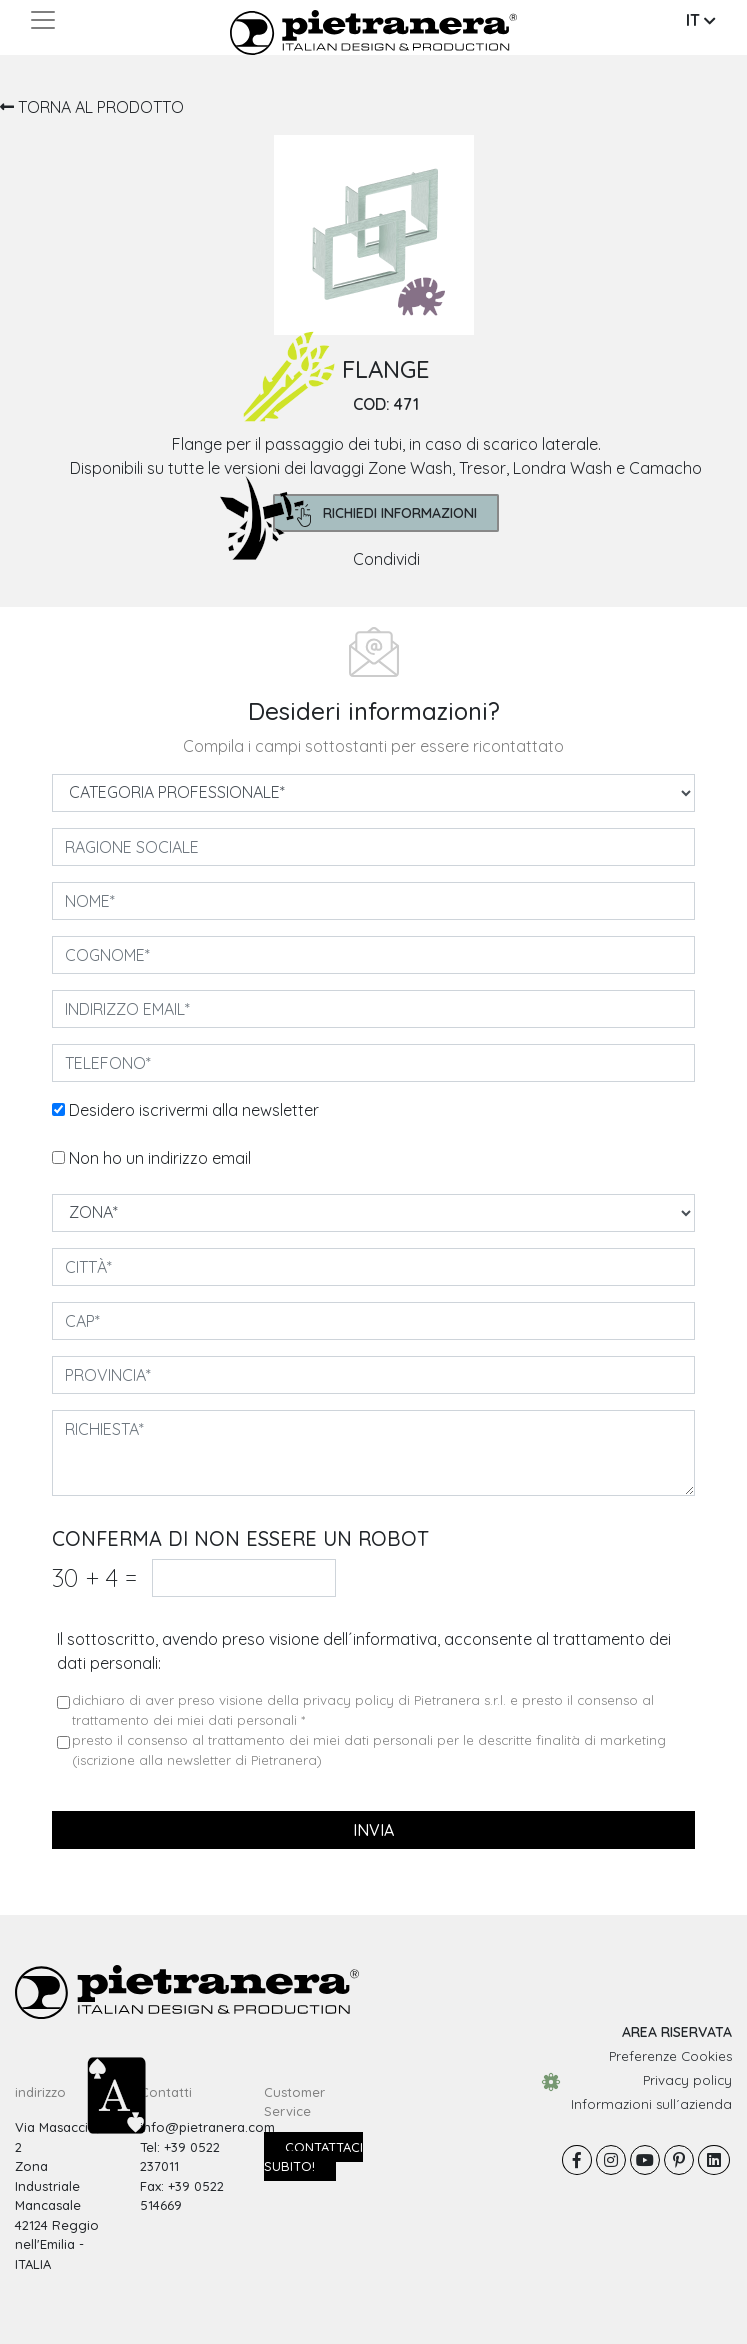  I want to click on decorative badge or achievement icon, so click(551, 2082).